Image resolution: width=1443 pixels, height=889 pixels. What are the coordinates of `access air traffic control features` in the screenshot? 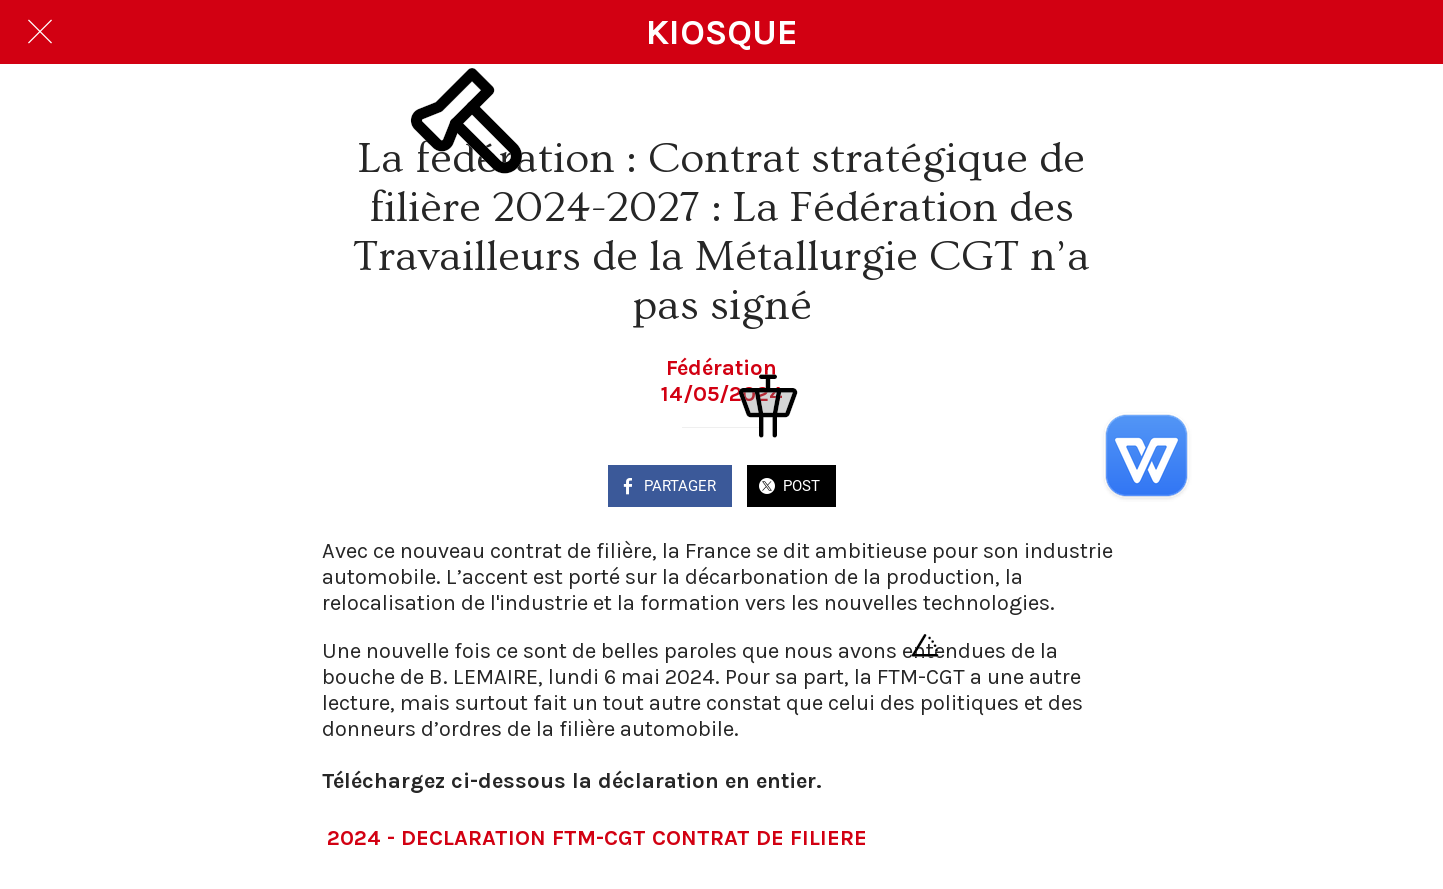 It's located at (768, 406).